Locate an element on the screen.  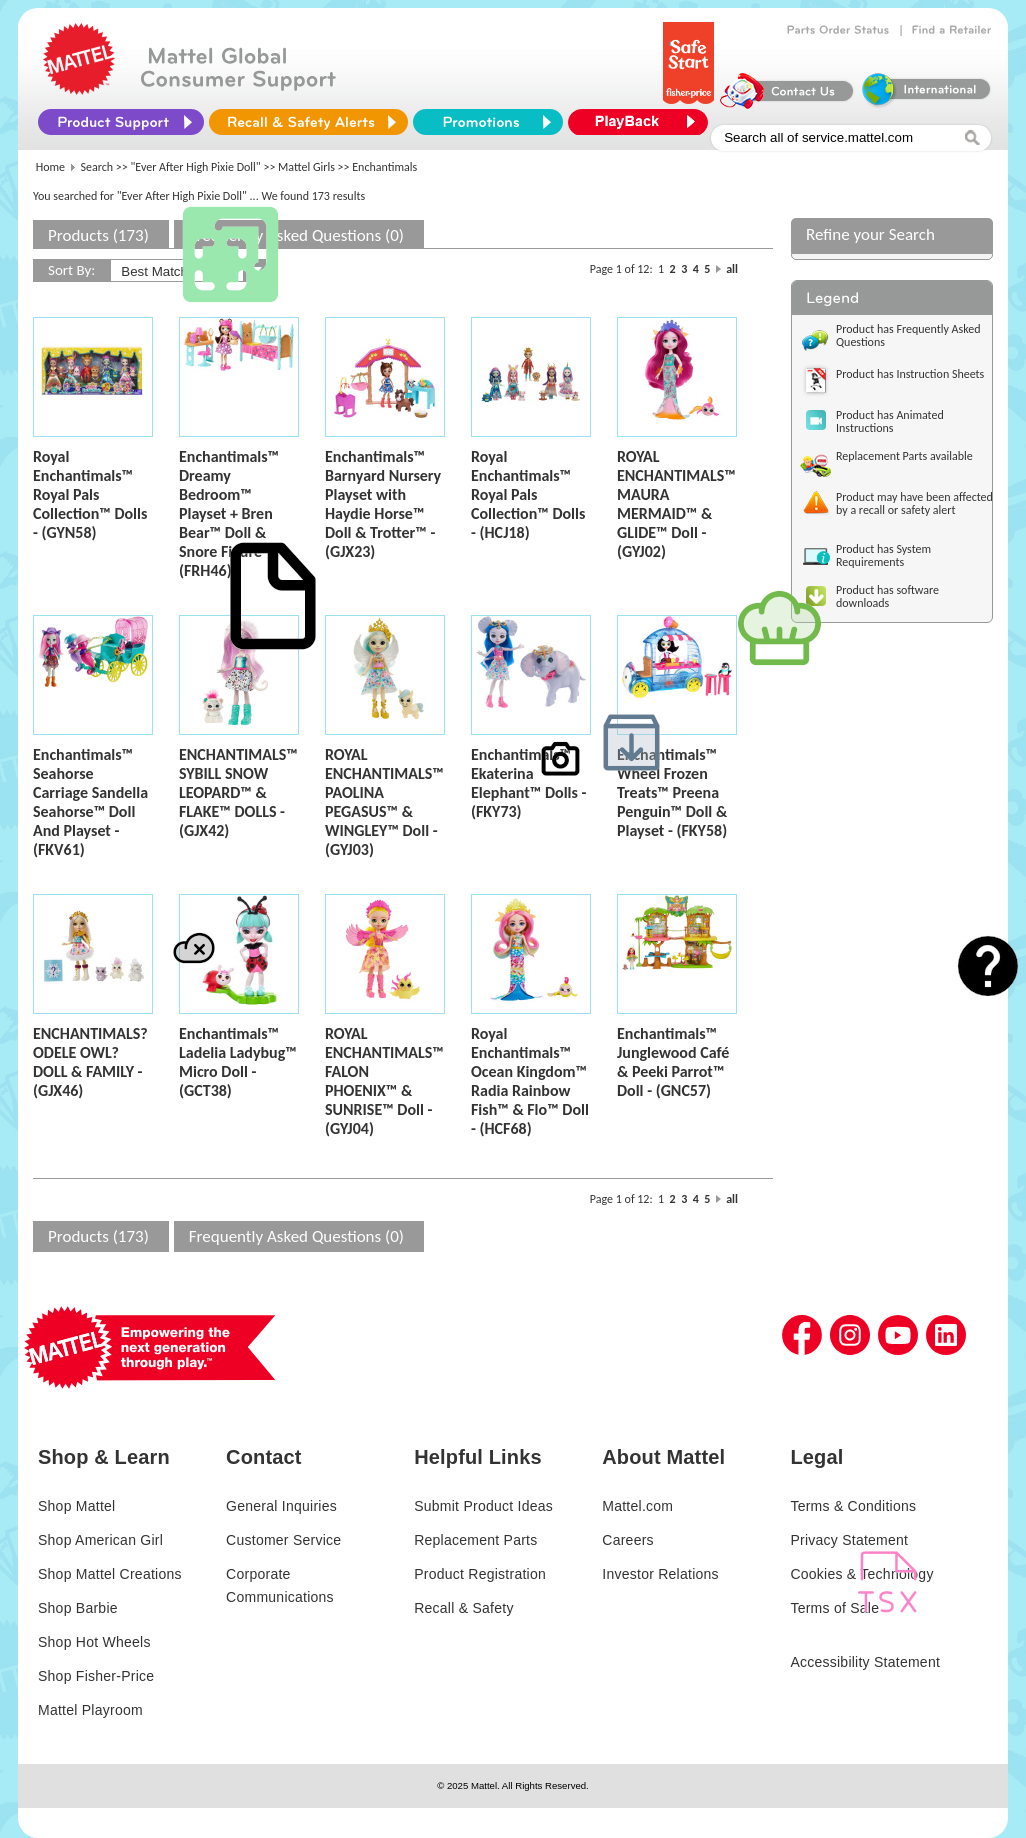
browse recipes or cooking content is located at coordinates (779, 629).